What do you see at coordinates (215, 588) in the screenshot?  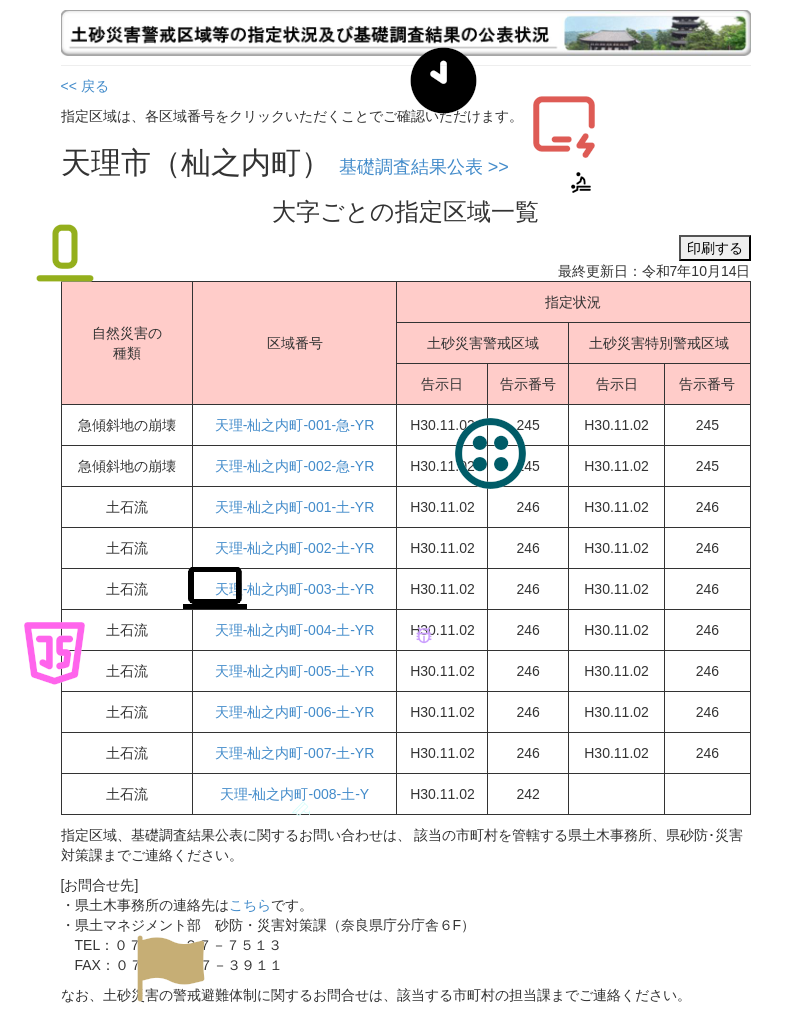 I see `access desktop or computer settings` at bounding box center [215, 588].